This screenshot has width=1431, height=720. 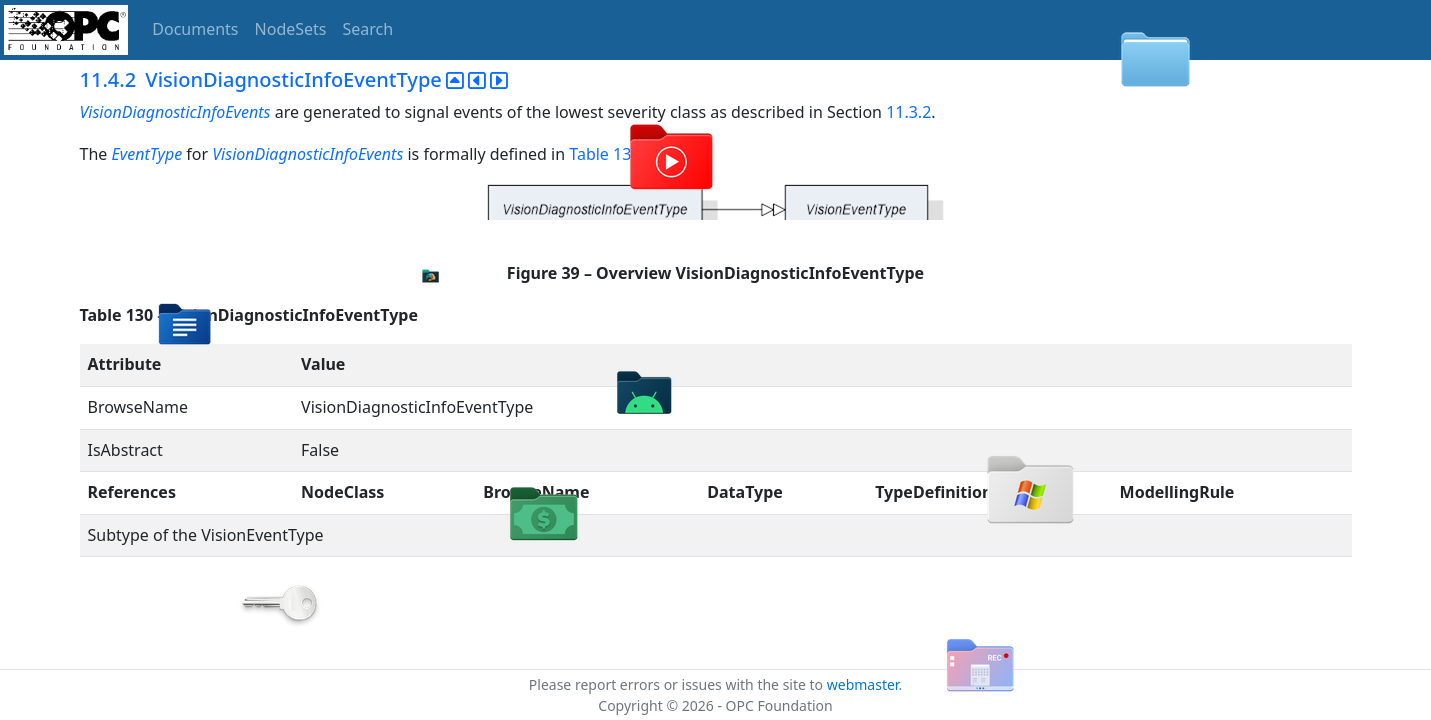 I want to click on open daz 3d project files folder, so click(x=430, y=276).